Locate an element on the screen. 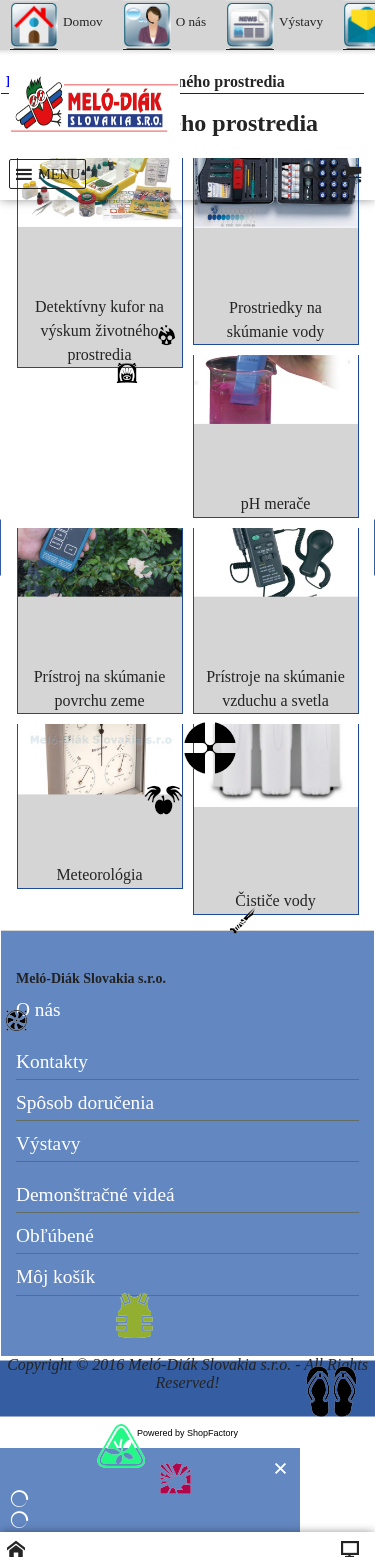  mysterious or hidden content reveal is located at coordinates (127, 373).